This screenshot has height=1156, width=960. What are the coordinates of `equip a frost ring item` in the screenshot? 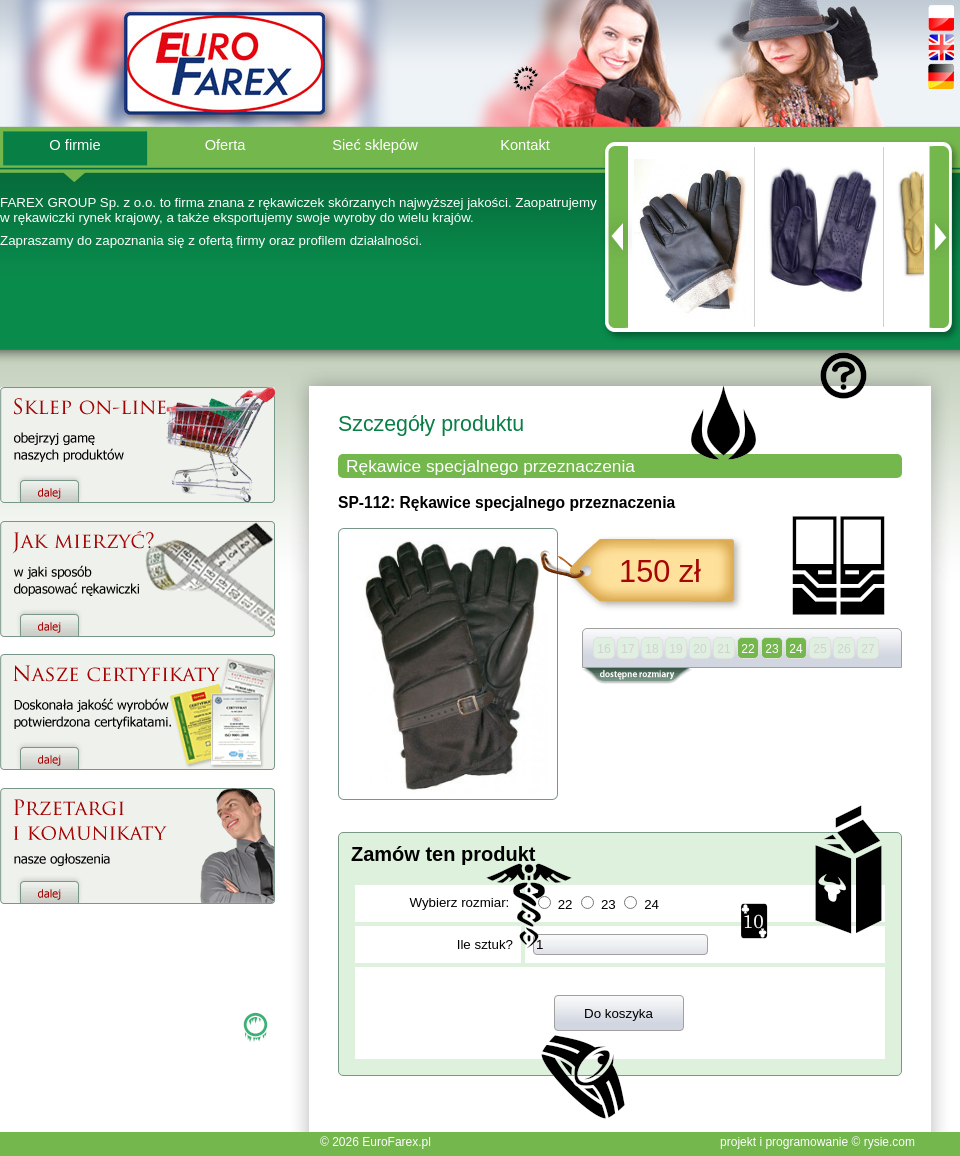 It's located at (255, 1027).